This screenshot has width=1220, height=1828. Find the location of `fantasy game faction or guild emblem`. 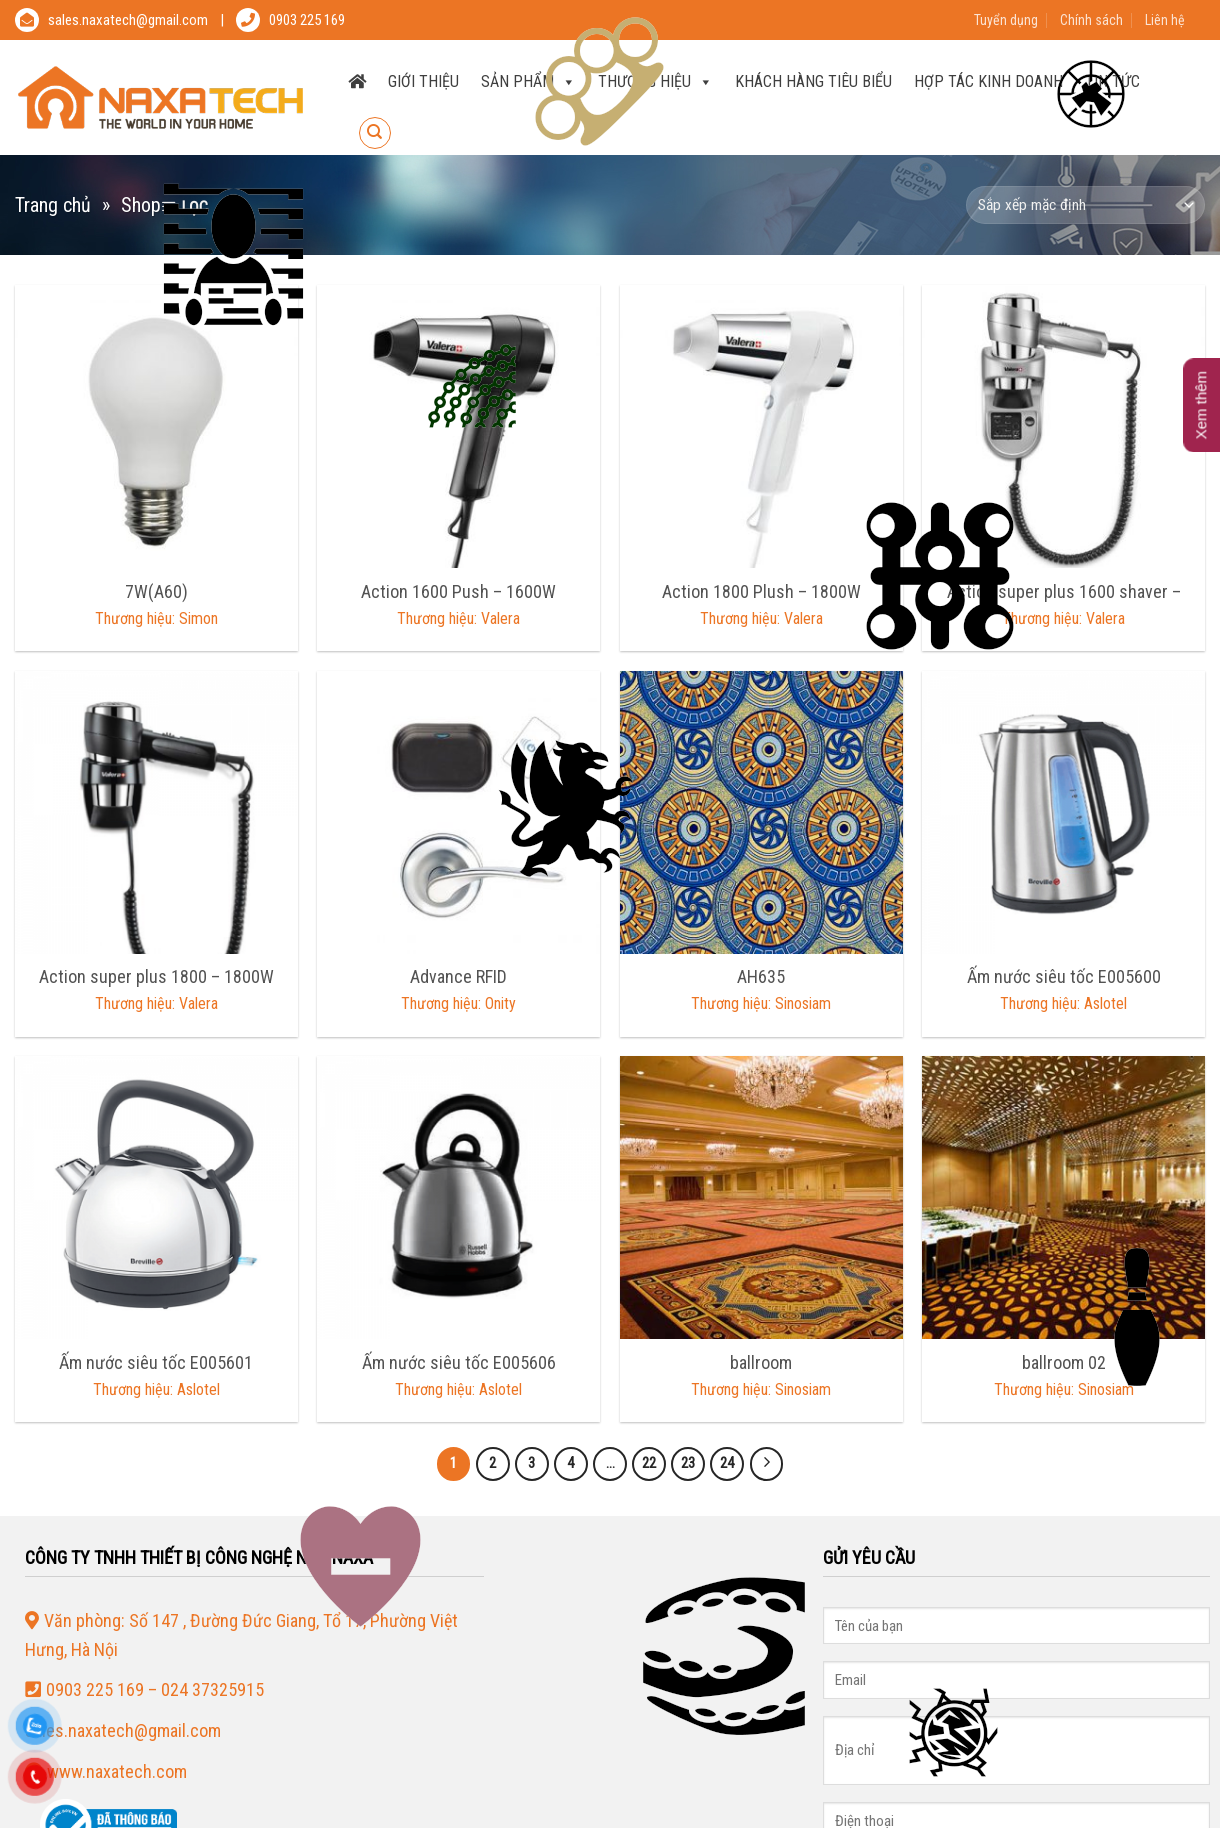

fantasy game faction or guild emblem is located at coordinates (566, 808).